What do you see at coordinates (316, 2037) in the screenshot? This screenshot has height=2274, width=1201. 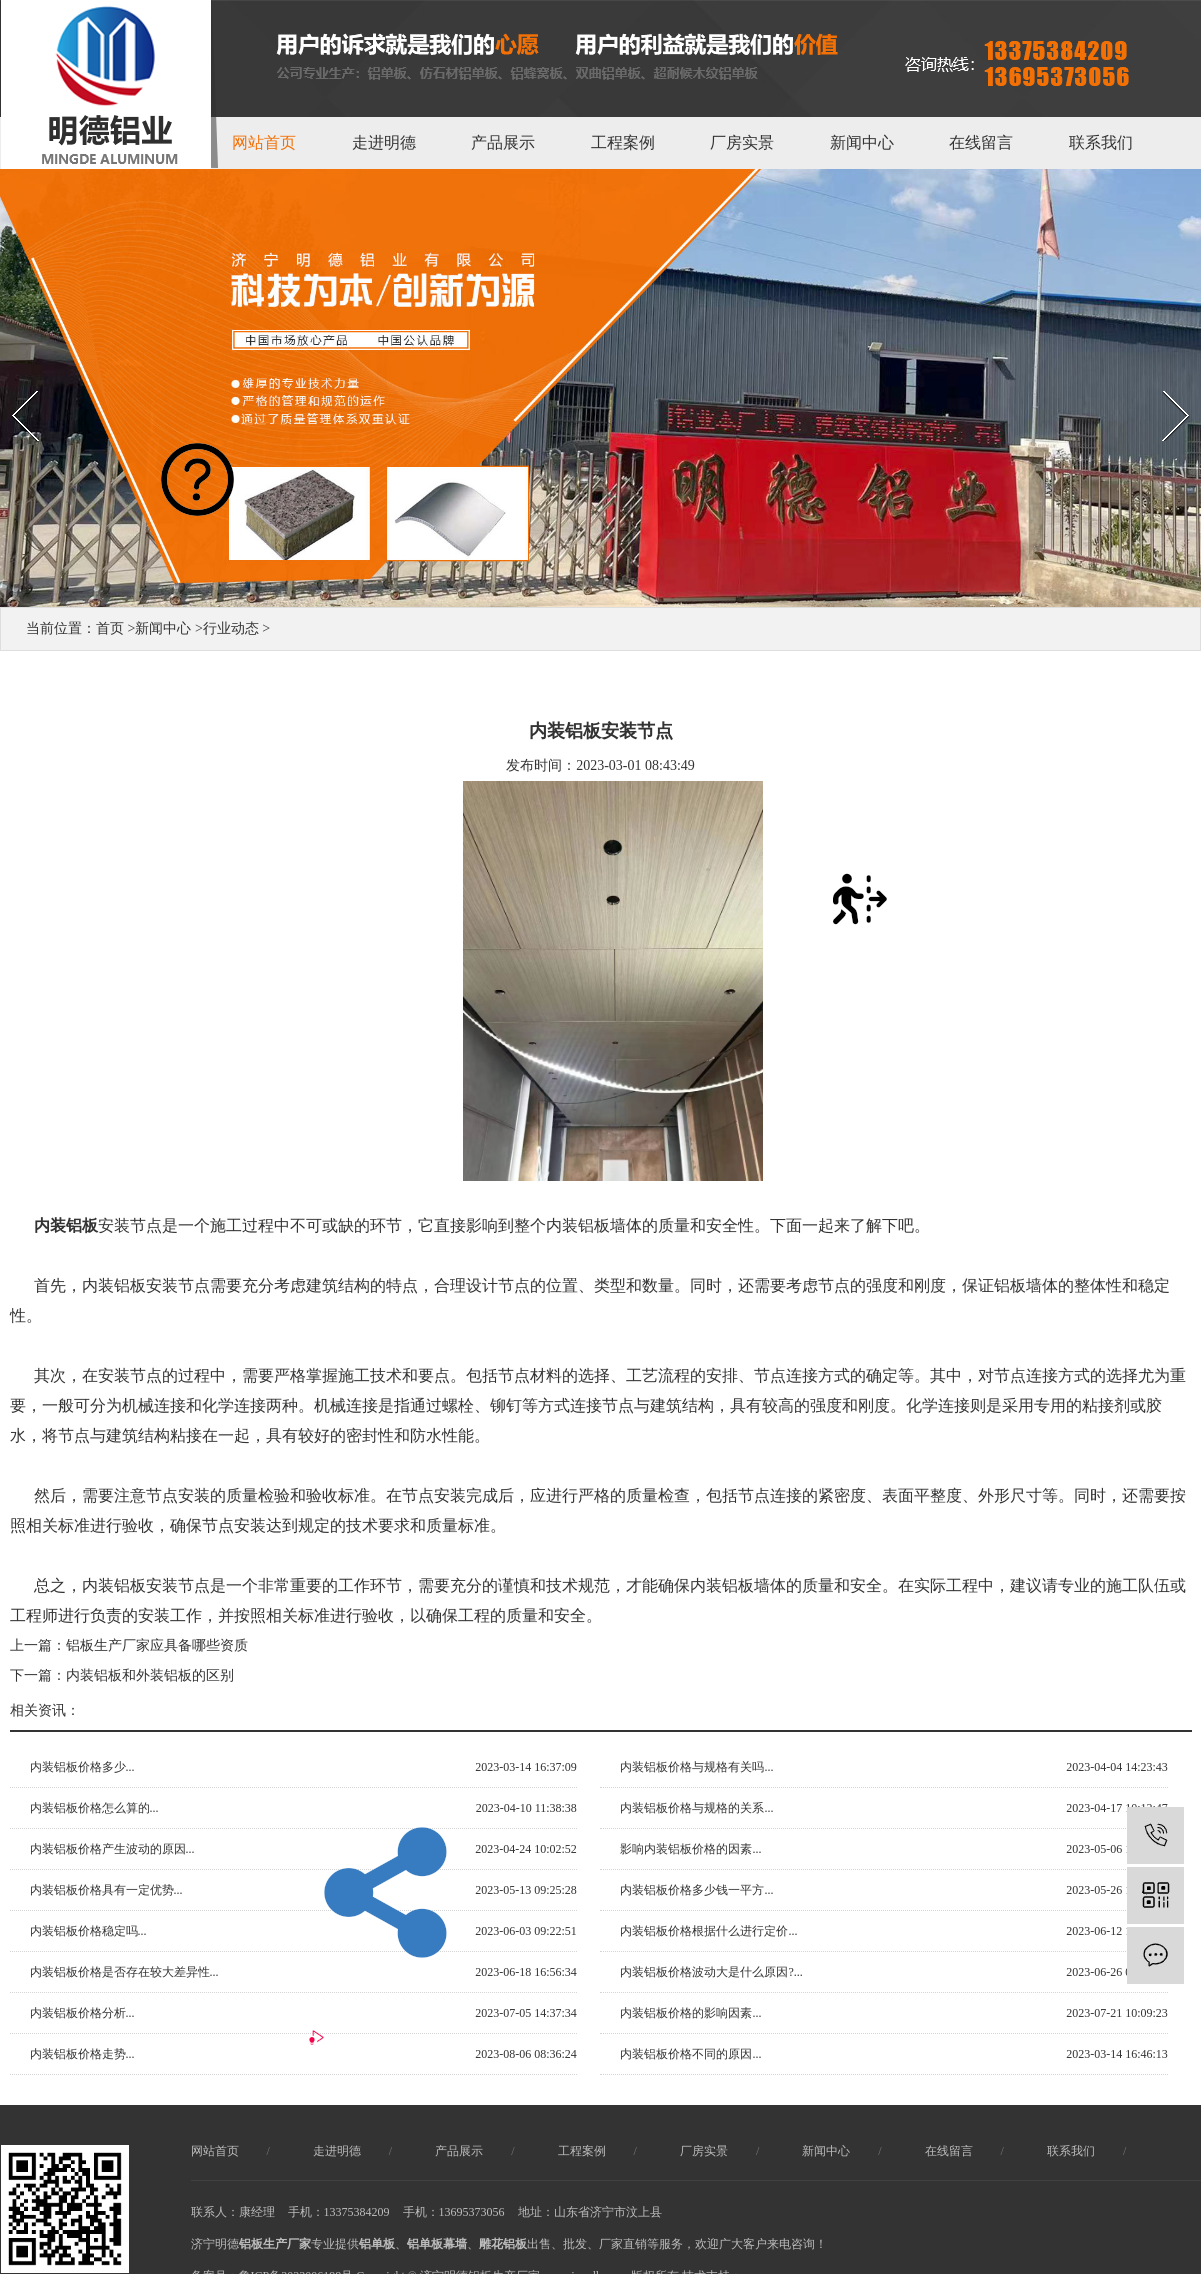 I see `run tests with code coverage` at bounding box center [316, 2037].